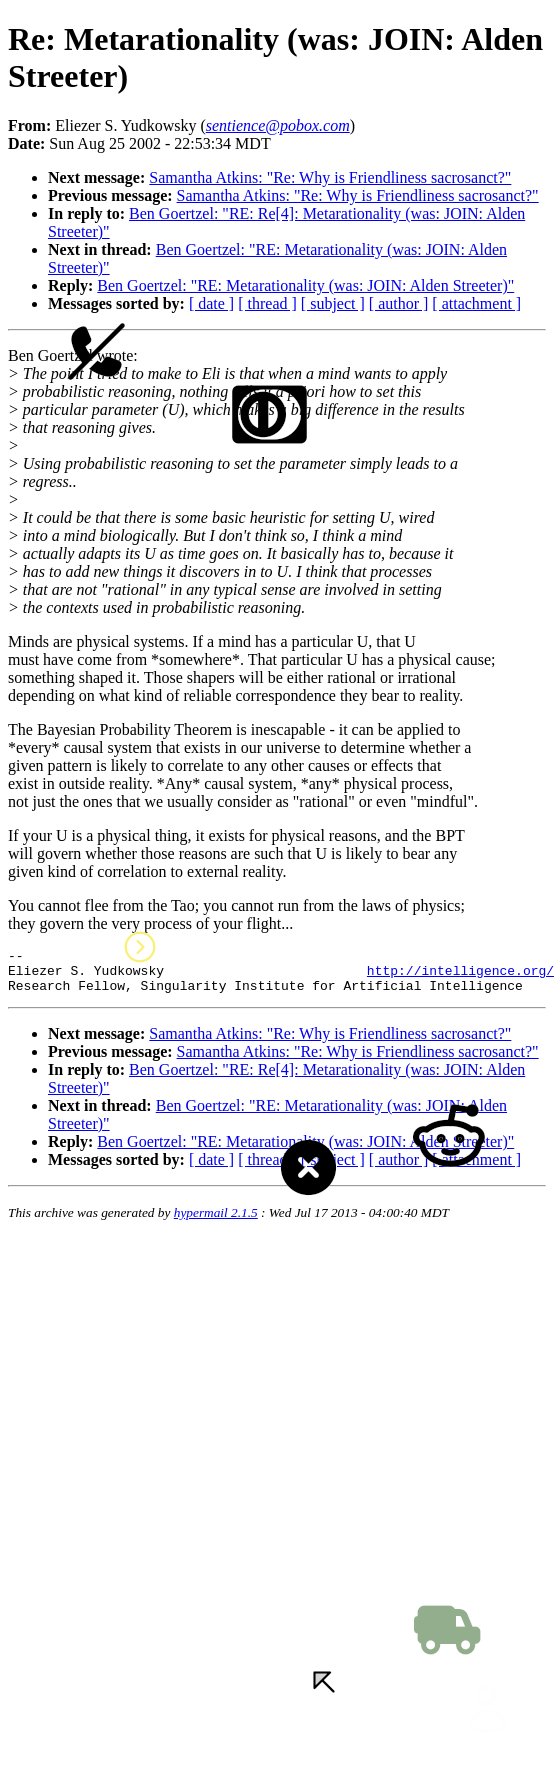 Image resolution: width=554 pixels, height=1786 pixels. What do you see at coordinates (324, 1682) in the screenshot?
I see `navigate back to previous screen` at bounding box center [324, 1682].